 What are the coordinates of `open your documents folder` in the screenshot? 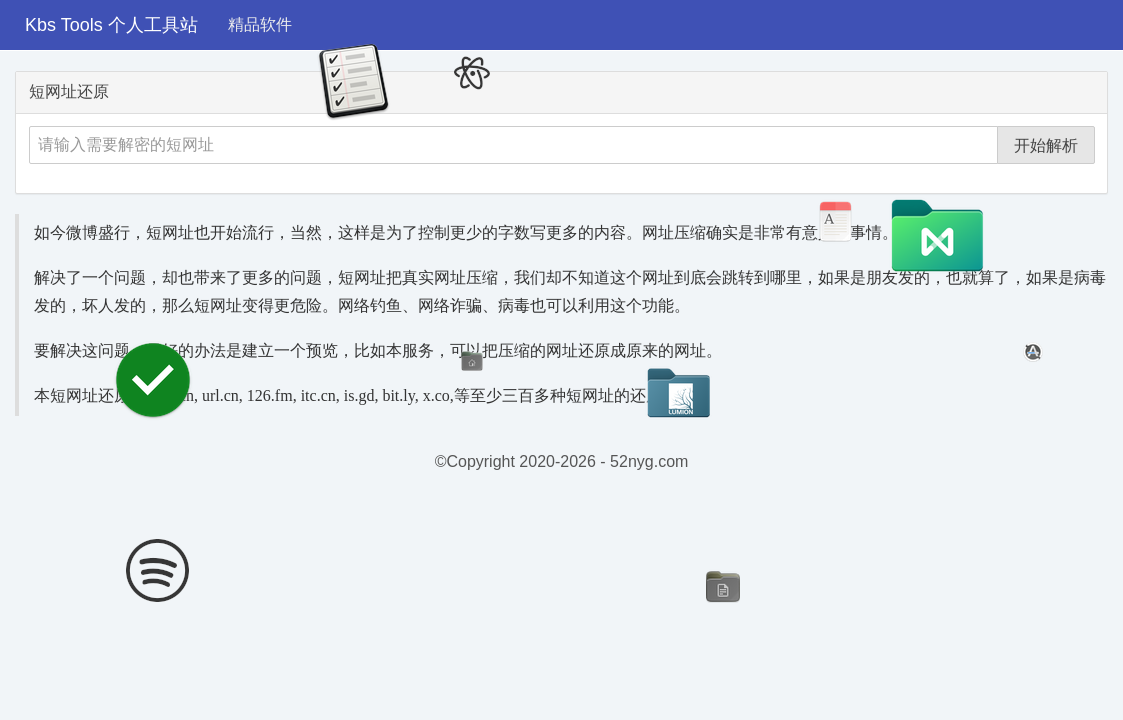 It's located at (723, 586).